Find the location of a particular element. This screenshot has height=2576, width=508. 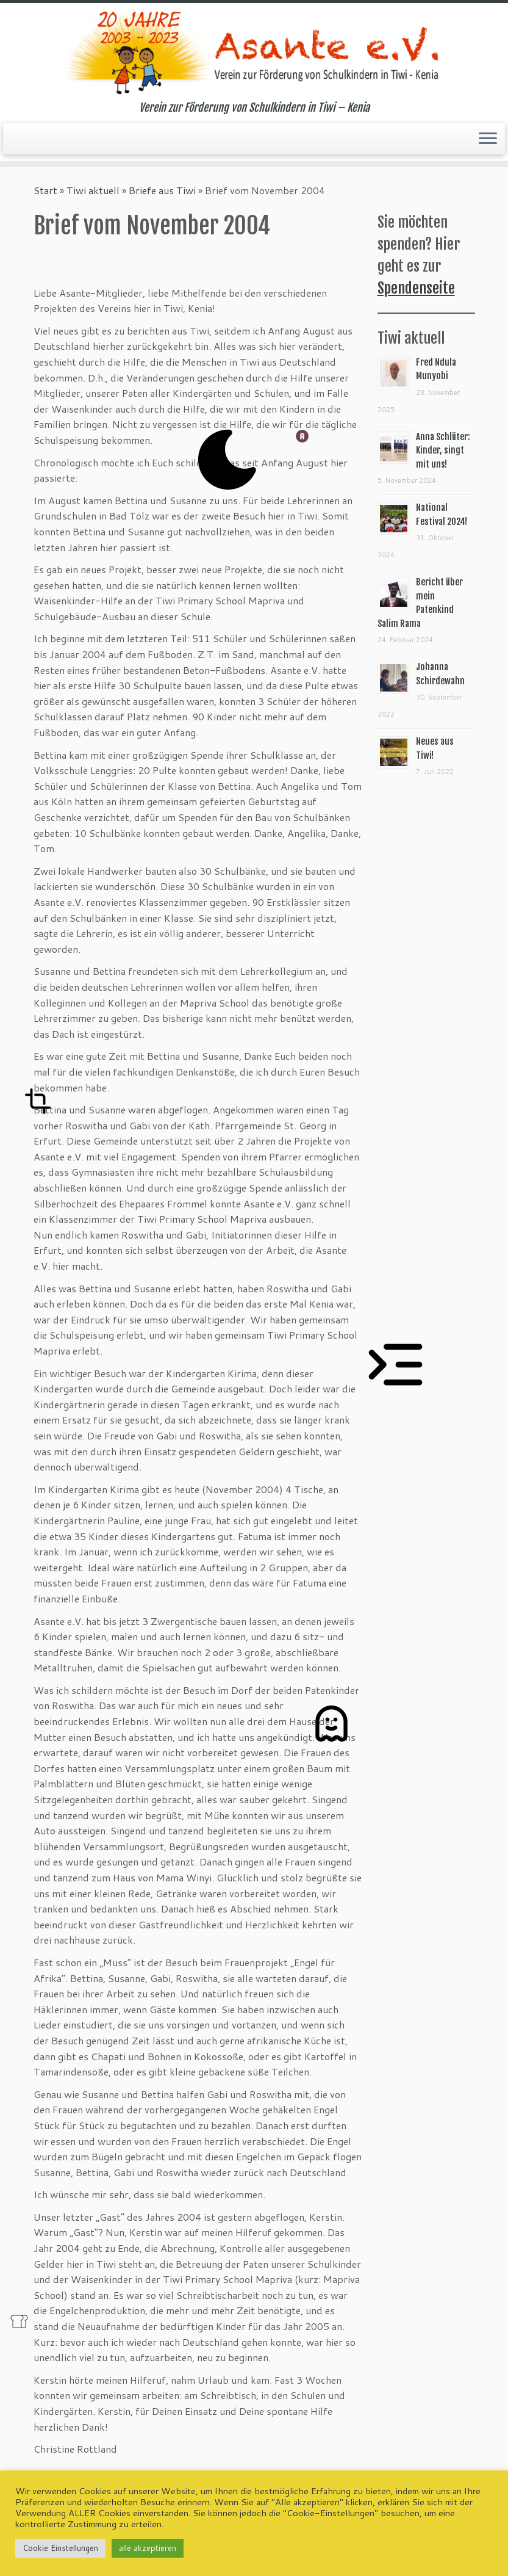

enable ghost mode or incognito browsing is located at coordinates (331, 1723).